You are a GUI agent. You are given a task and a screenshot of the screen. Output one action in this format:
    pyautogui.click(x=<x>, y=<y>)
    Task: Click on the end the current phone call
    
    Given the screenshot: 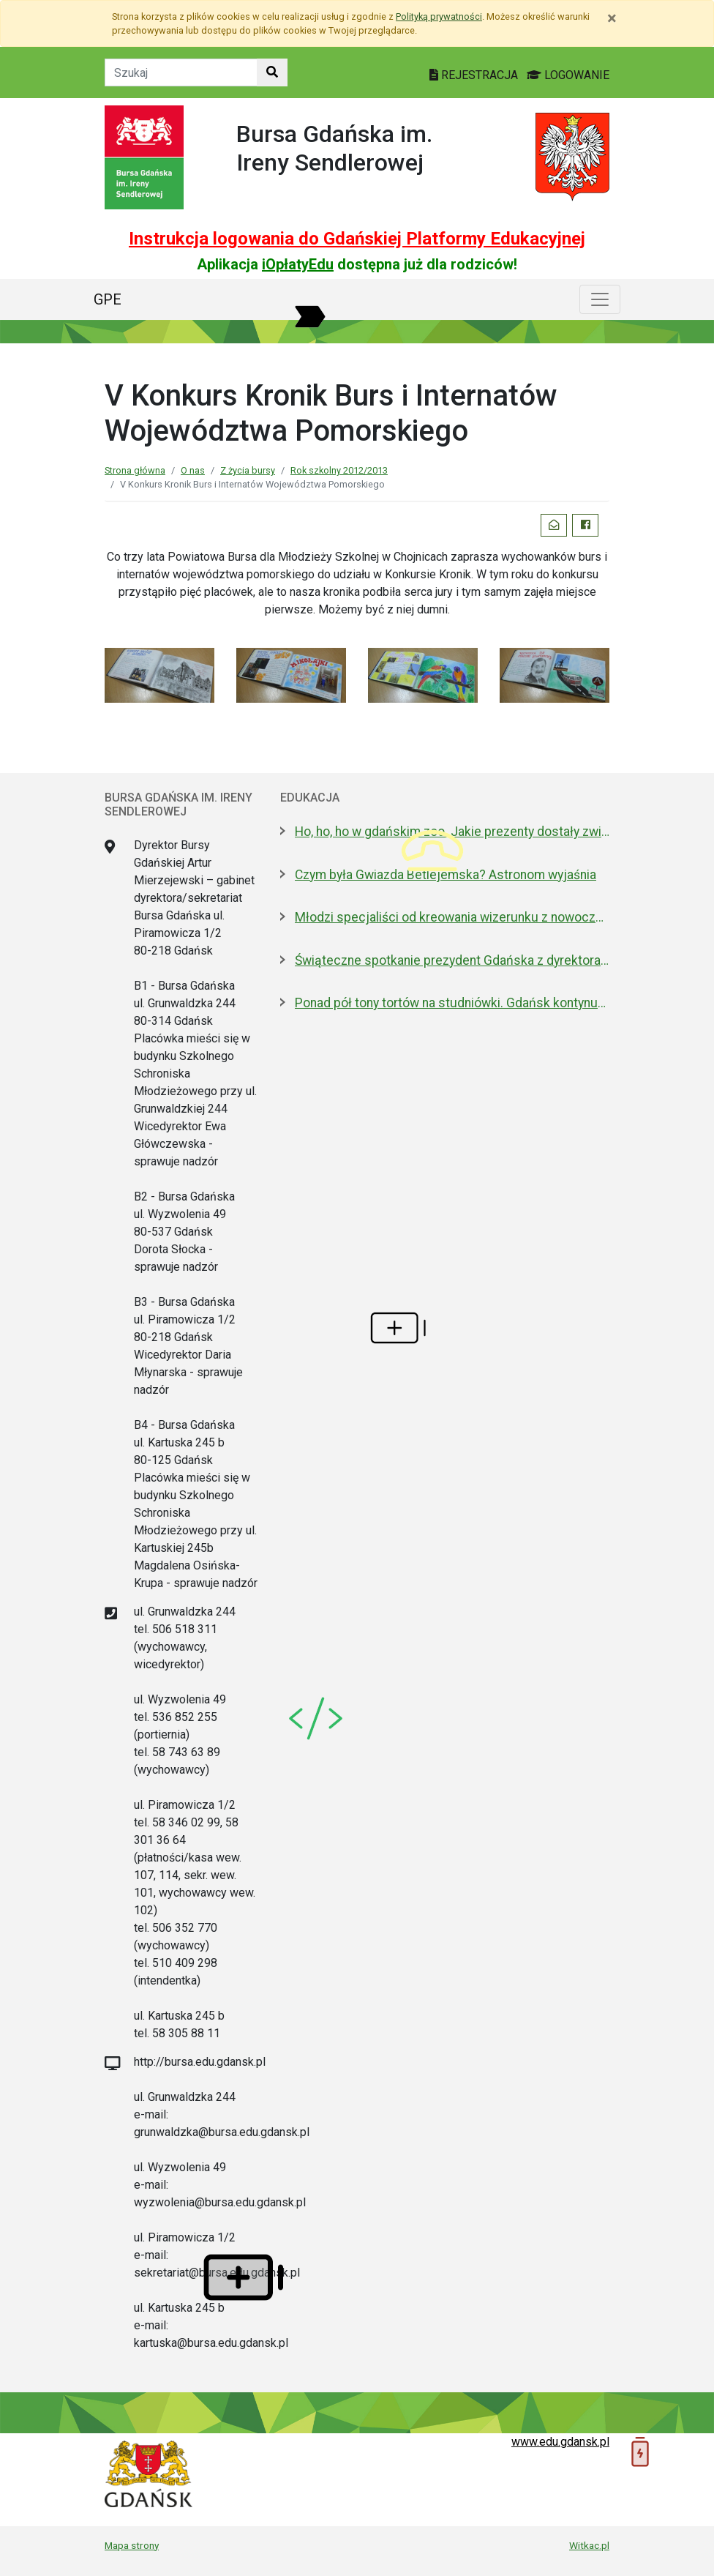 What is the action you would take?
    pyautogui.click(x=432, y=851)
    